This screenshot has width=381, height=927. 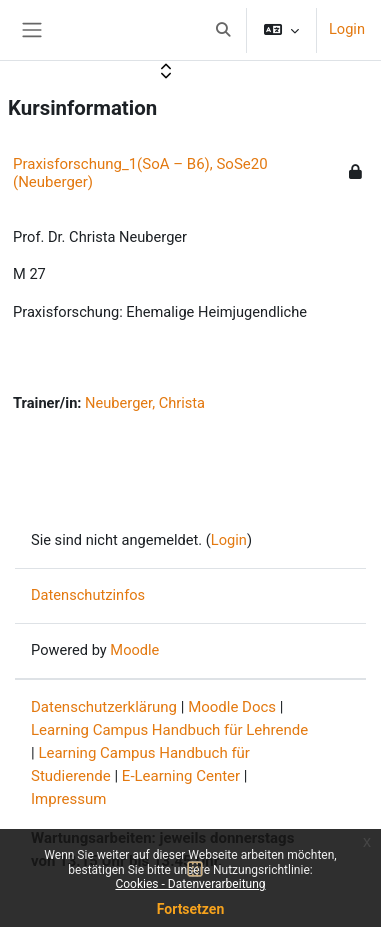 What do you see at coordinates (166, 71) in the screenshot?
I see `expand or collapse a dropdown menu` at bounding box center [166, 71].